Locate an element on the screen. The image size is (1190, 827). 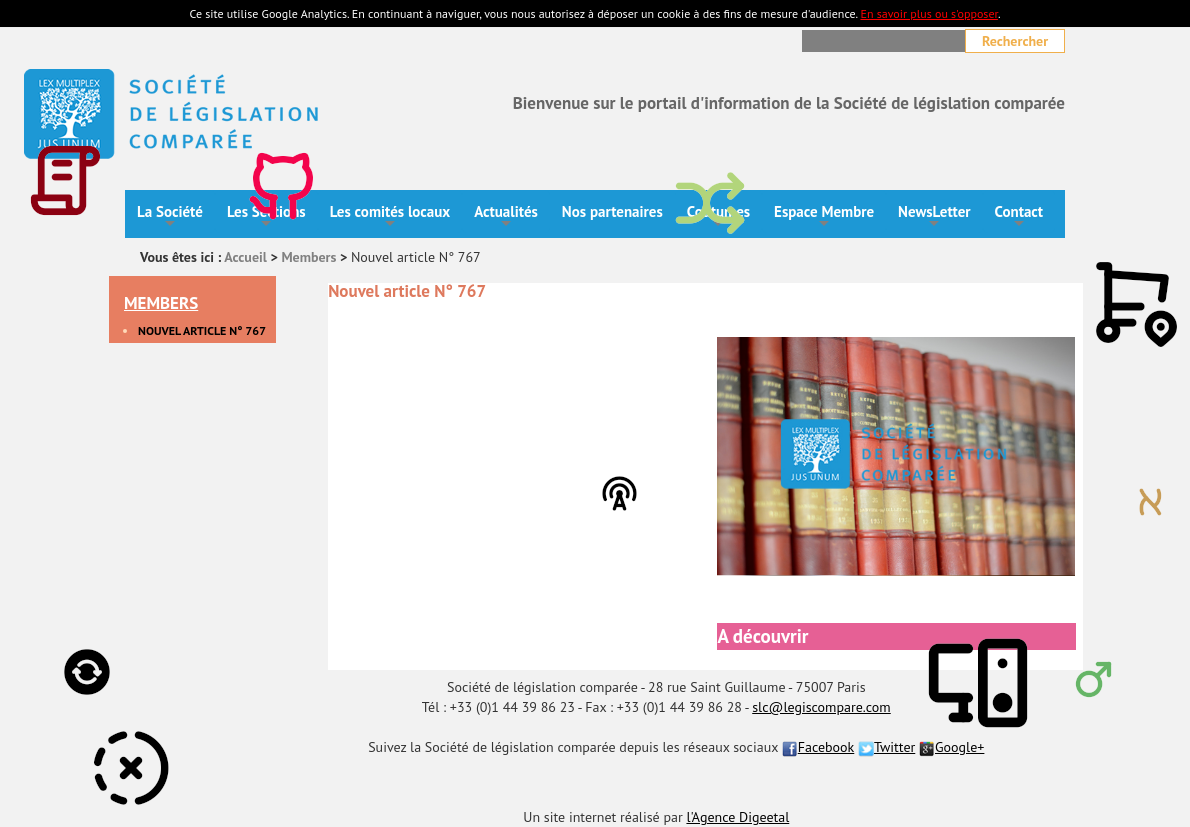
view store or pickup location is located at coordinates (1132, 302).